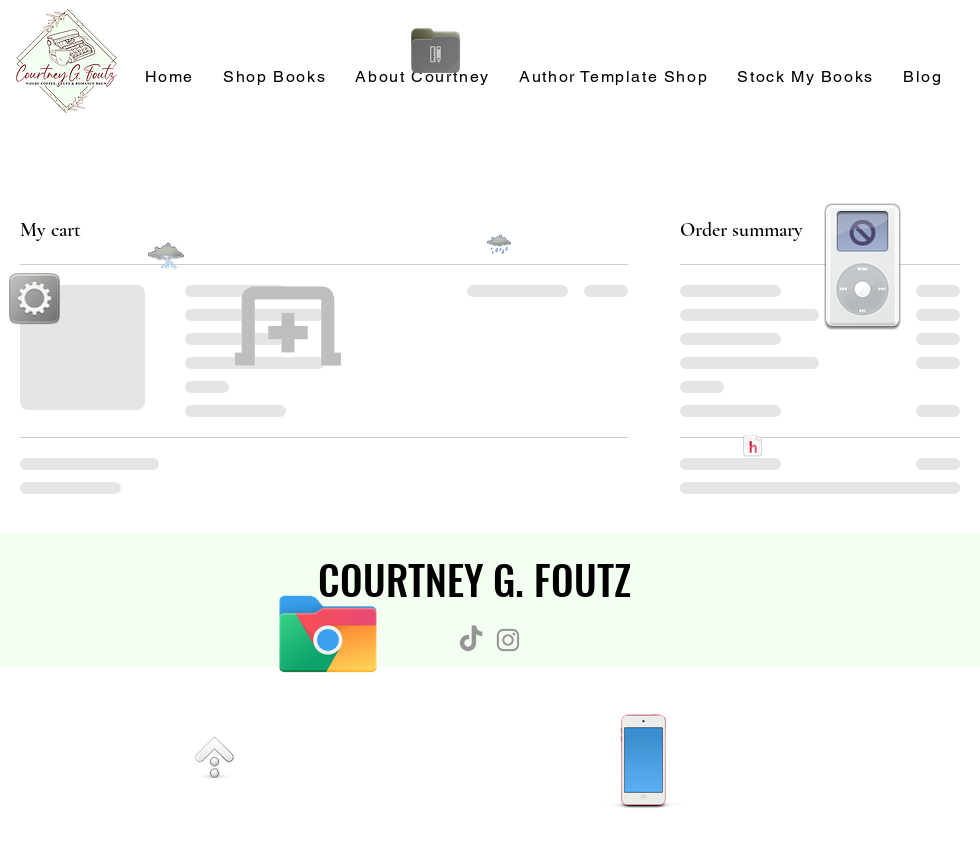  I want to click on navigate up one level in a directory or list, so click(214, 758).